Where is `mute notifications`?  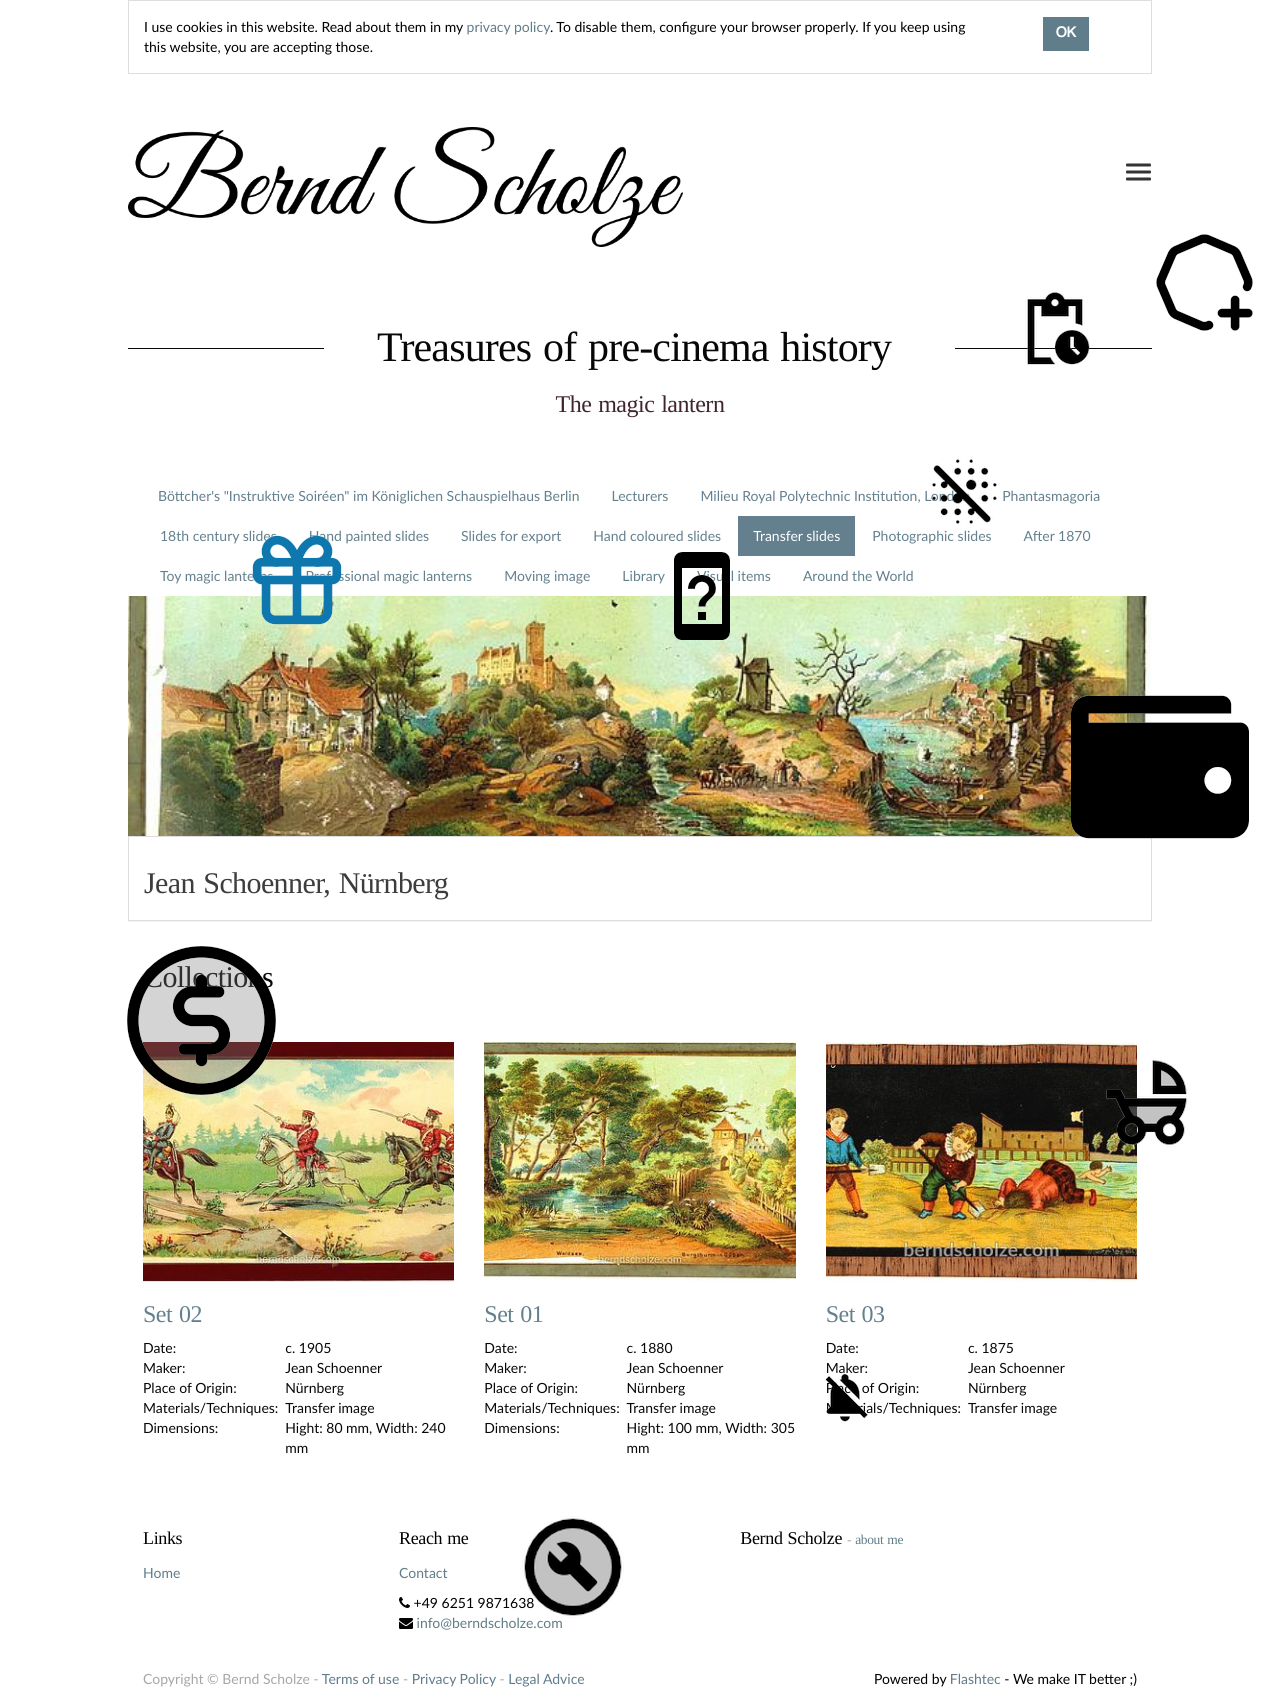
mute notifications is located at coordinates (845, 1397).